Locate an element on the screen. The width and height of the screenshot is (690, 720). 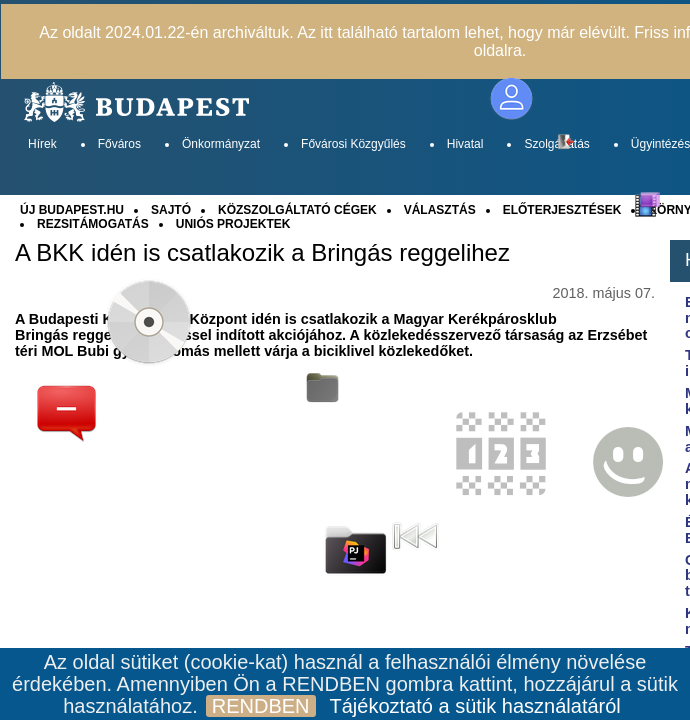
exit or close the application is located at coordinates (566, 142).